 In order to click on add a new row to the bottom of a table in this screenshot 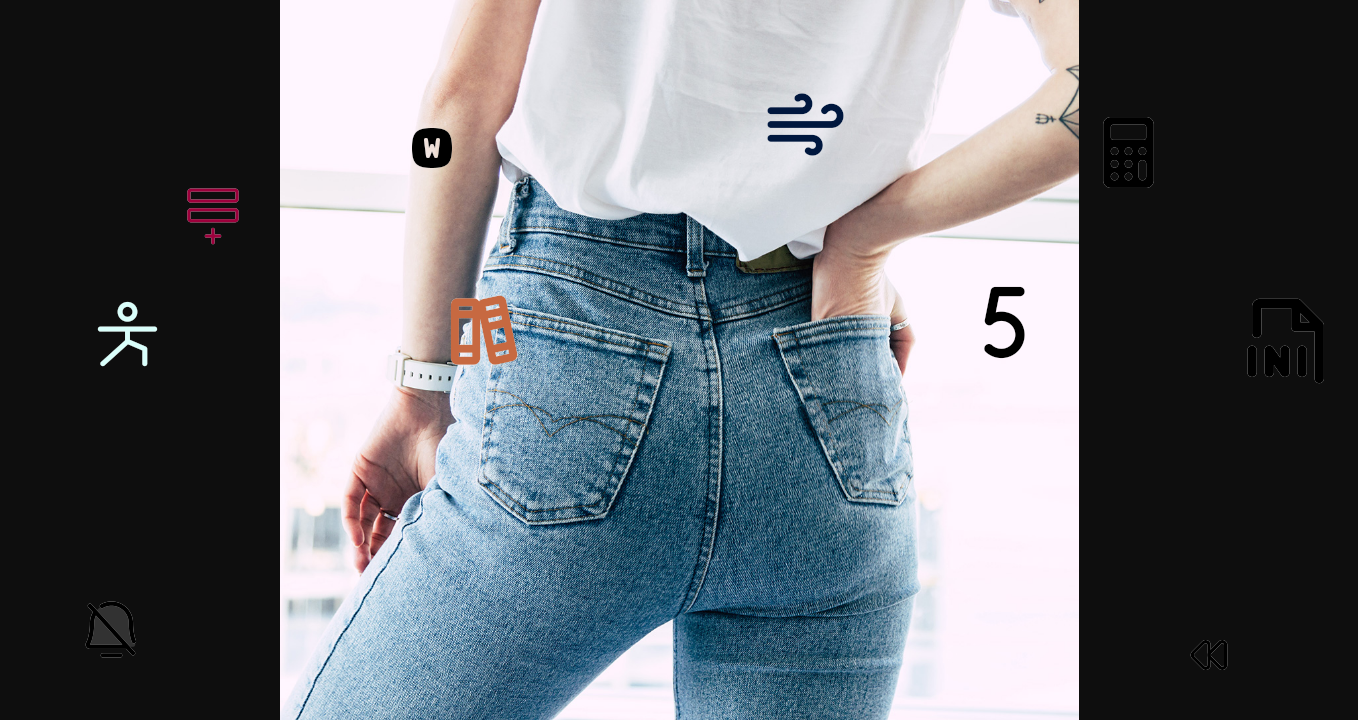, I will do `click(213, 212)`.